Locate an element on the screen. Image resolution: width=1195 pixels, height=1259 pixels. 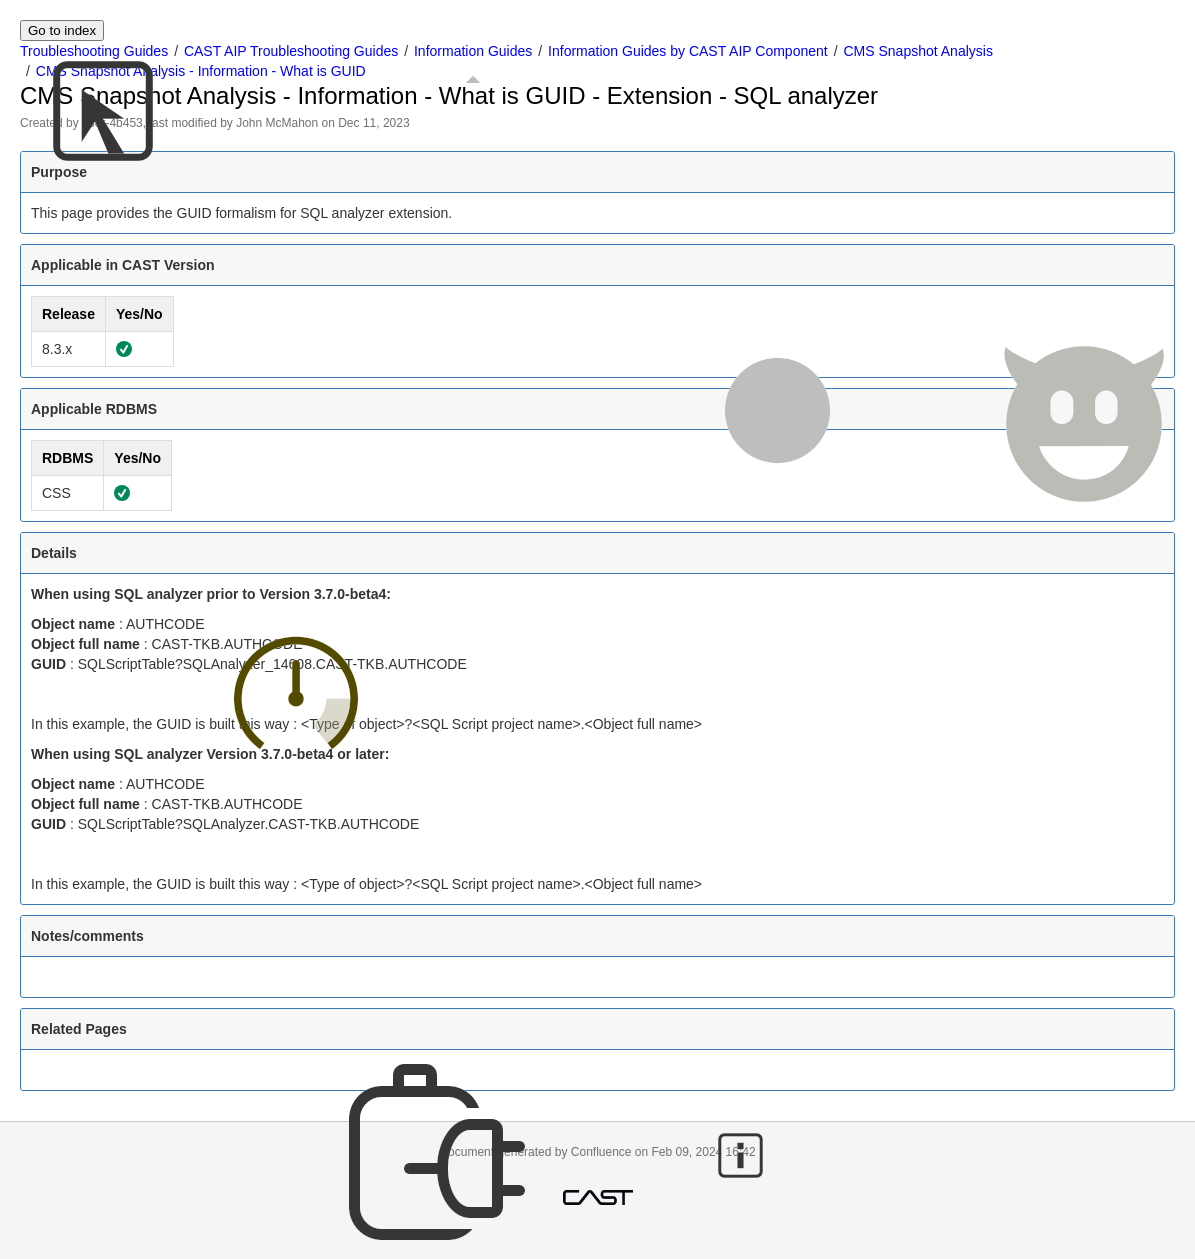
view system performance metrics is located at coordinates (296, 691).